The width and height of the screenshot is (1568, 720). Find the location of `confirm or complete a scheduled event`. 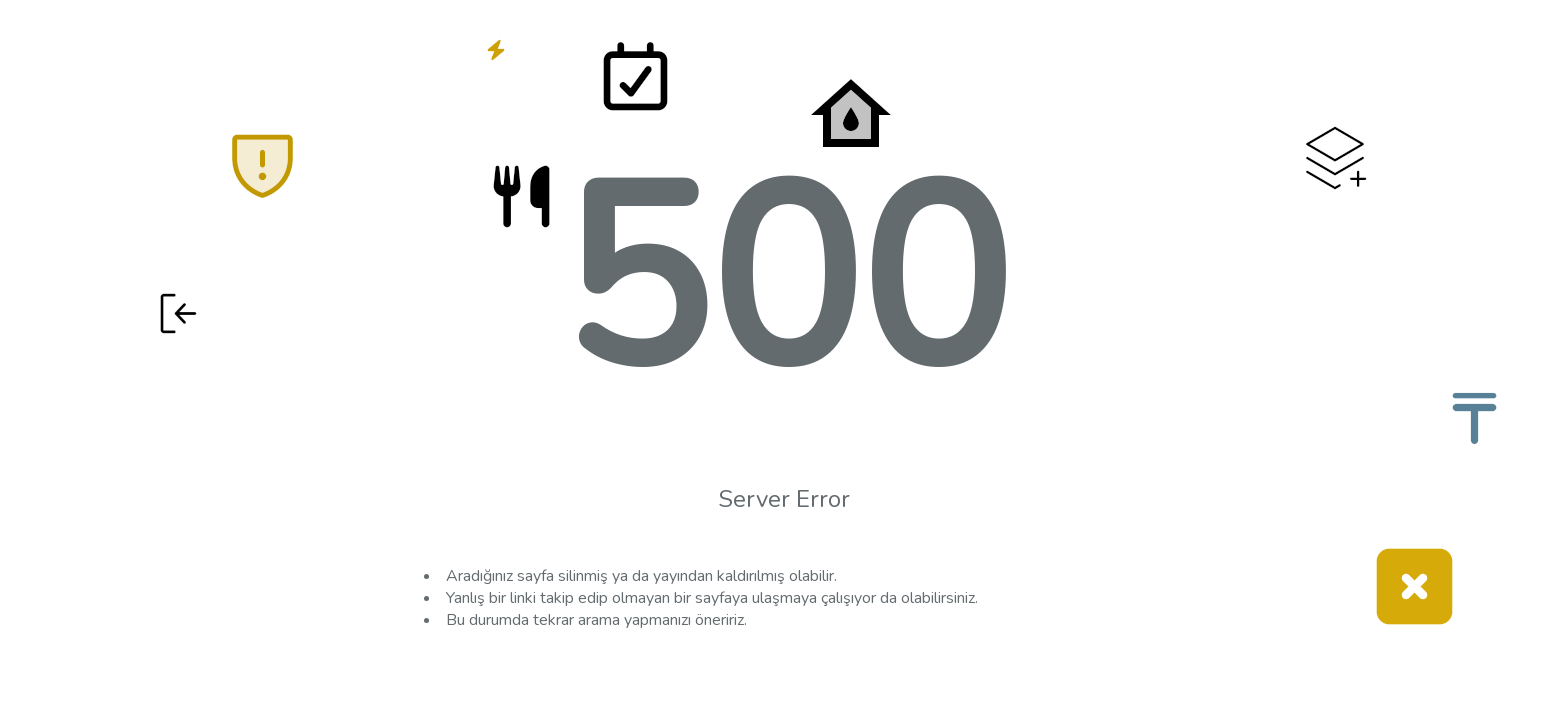

confirm or complete a scheduled event is located at coordinates (635, 78).